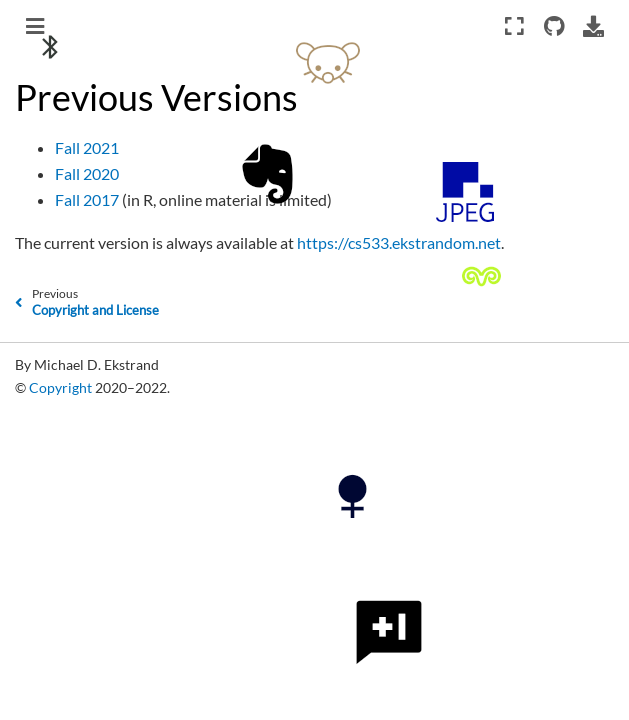  What do you see at coordinates (352, 495) in the screenshot?
I see `indicates female or women's option` at bounding box center [352, 495].